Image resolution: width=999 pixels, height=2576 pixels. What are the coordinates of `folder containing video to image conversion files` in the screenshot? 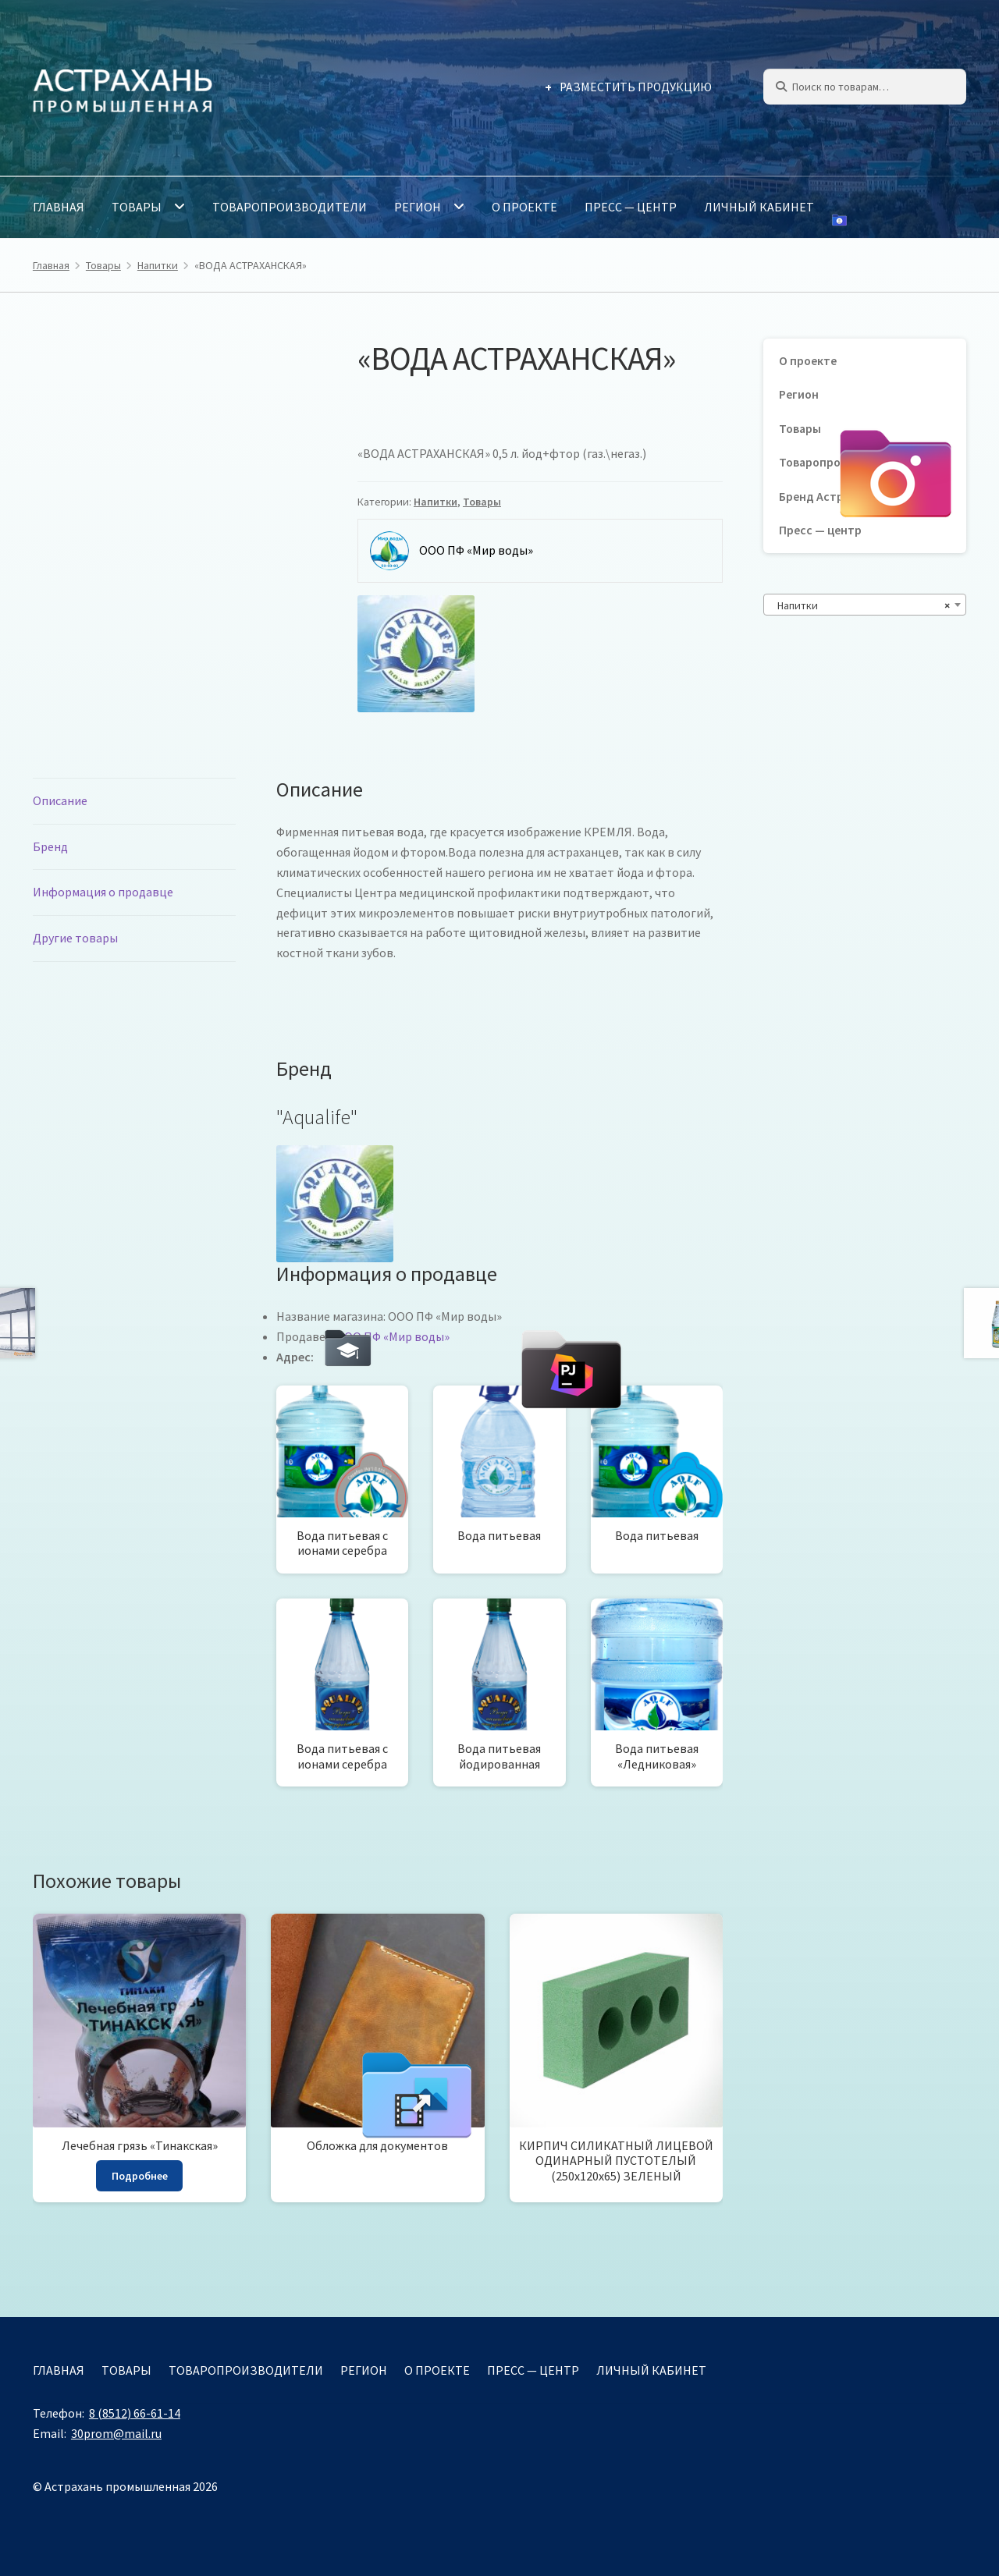 It's located at (416, 2098).